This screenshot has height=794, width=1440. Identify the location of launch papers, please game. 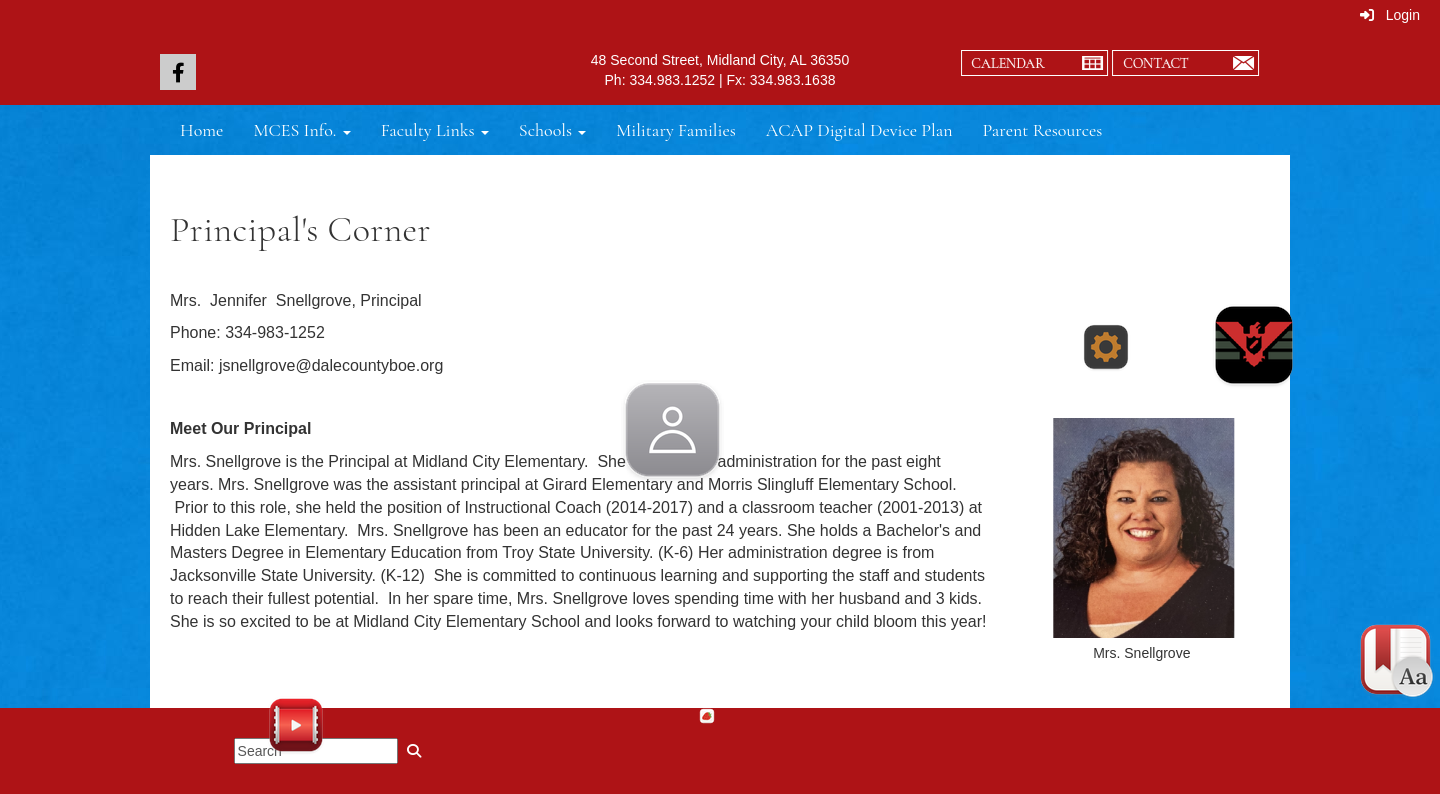
(1254, 345).